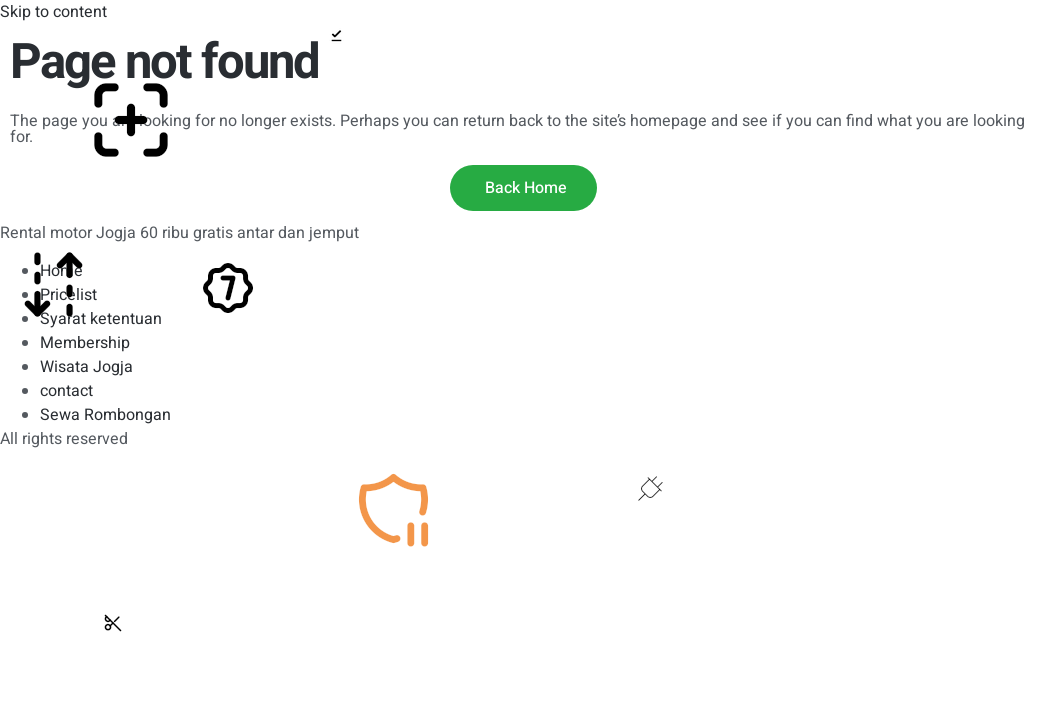  Describe the element at coordinates (650, 489) in the screenshot. I see `connect to a power source` at that location.